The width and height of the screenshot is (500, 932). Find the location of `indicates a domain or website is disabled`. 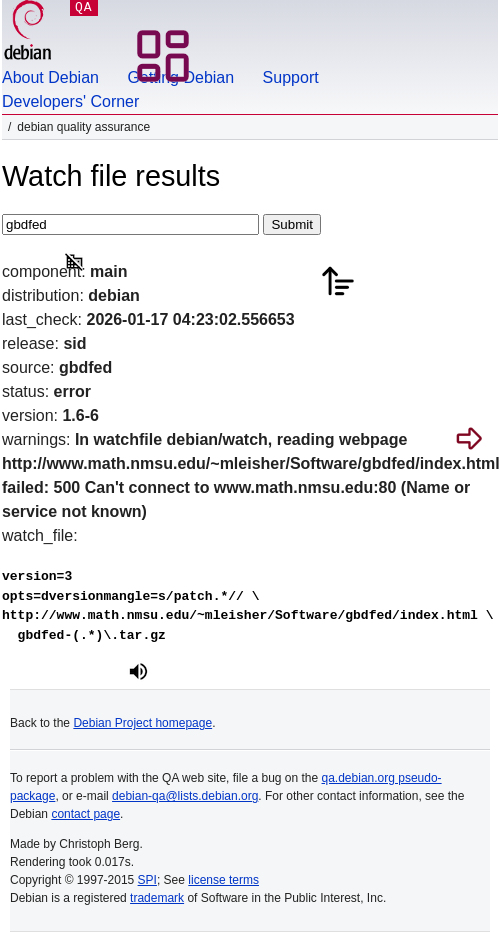

indicates a domain or website is disabled is located at coordinates (74, 261).